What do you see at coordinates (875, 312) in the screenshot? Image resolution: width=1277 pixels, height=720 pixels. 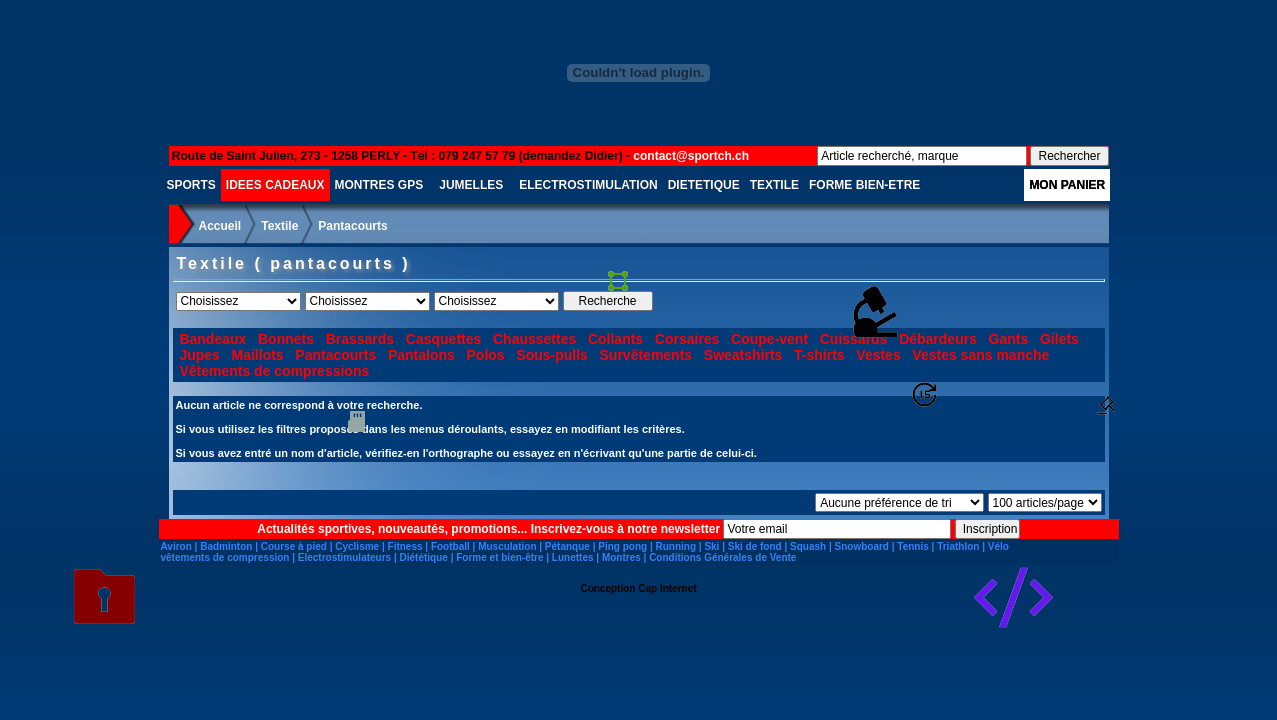 I see `access laboratory or research features` at bounding box center [875, 312].